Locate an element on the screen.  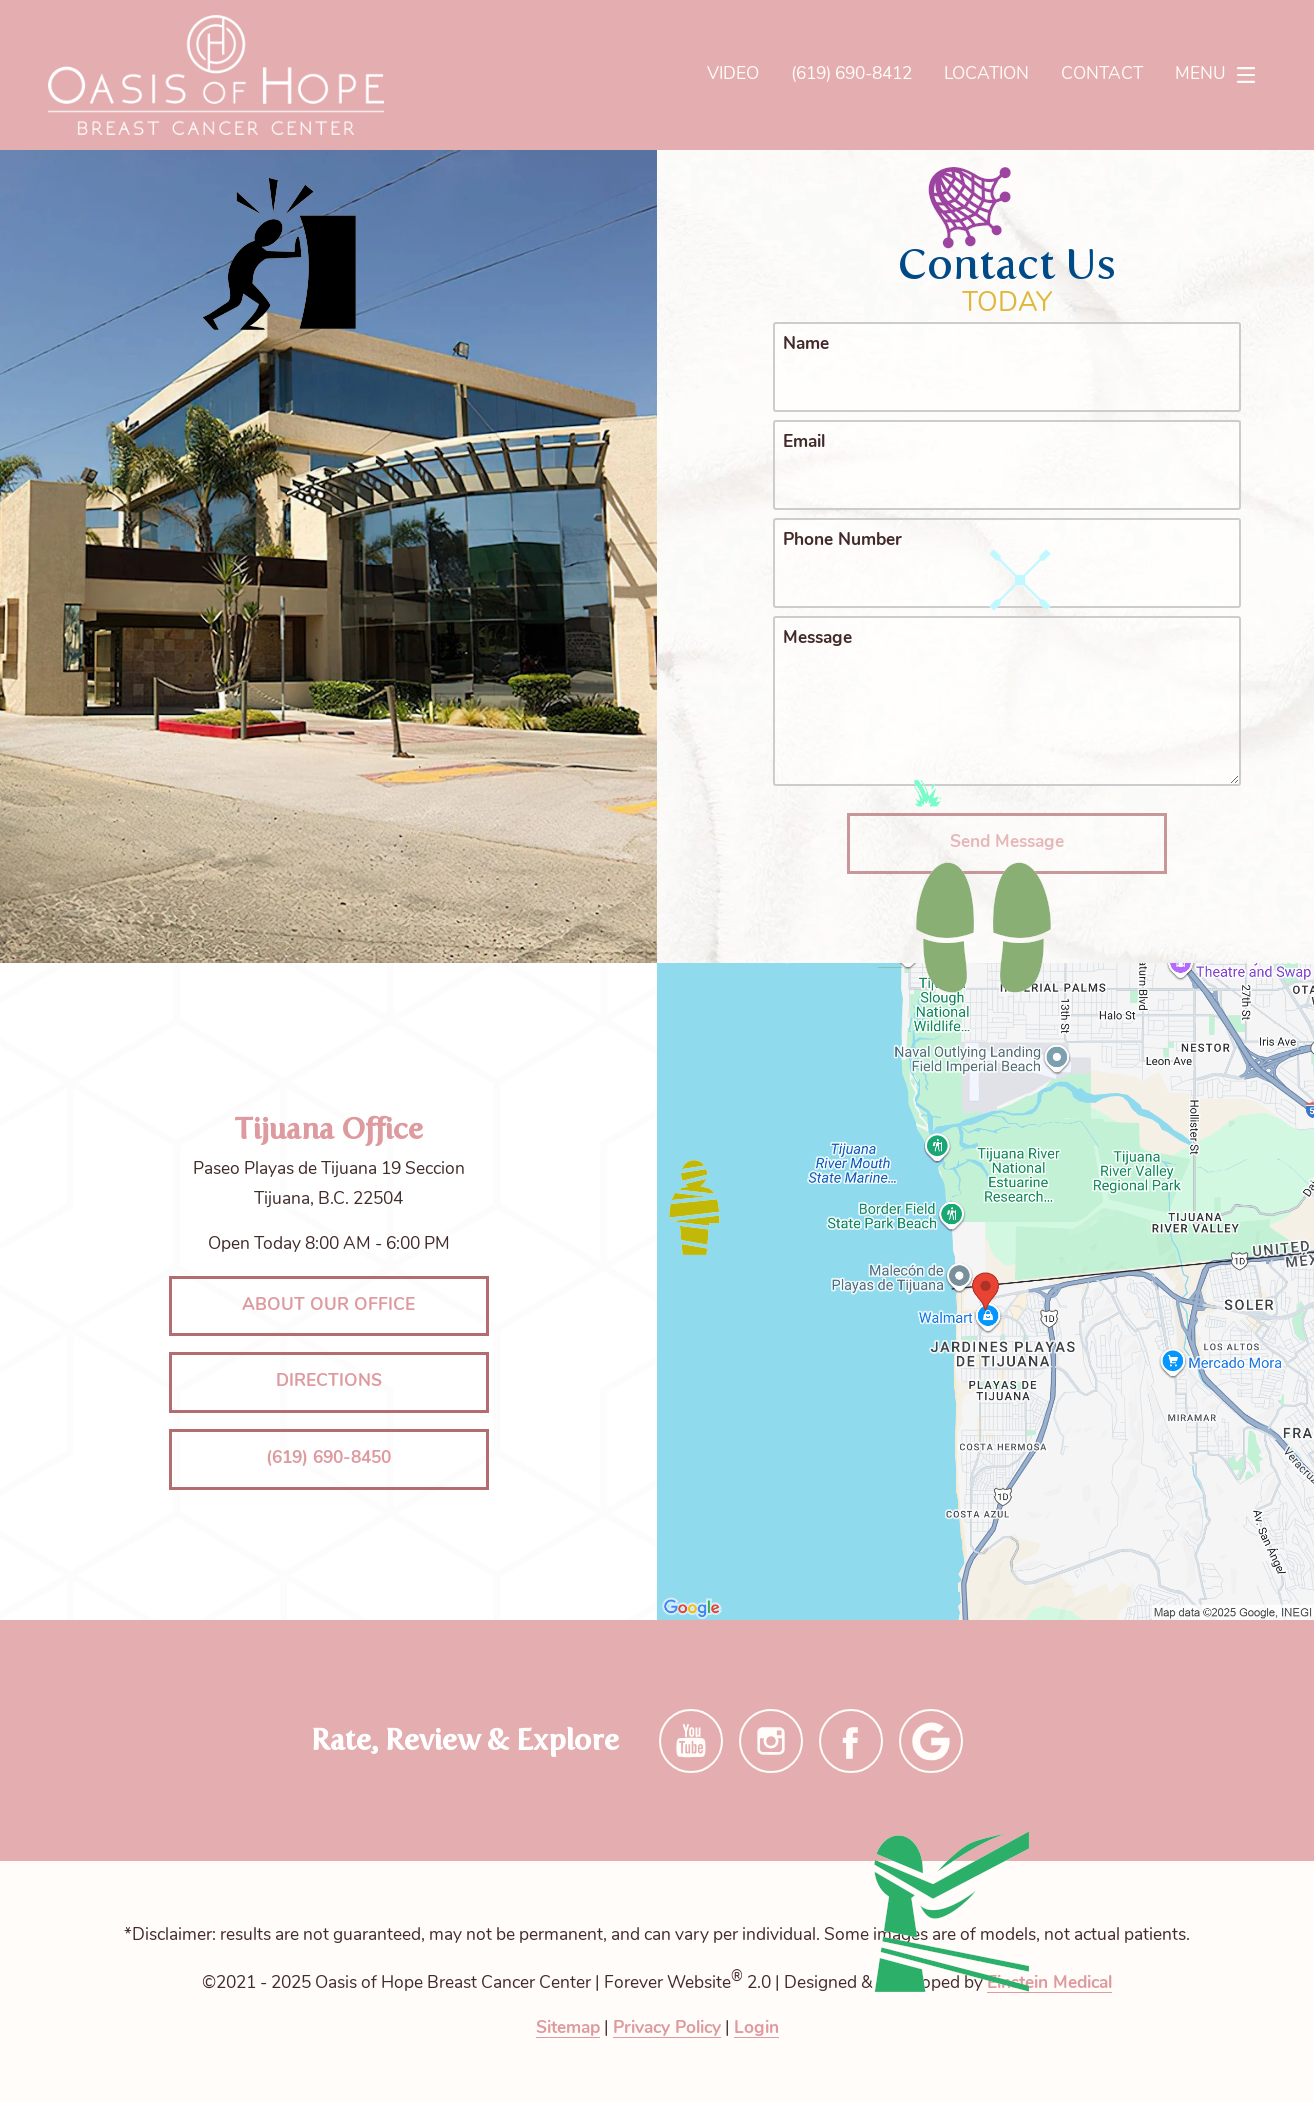
access comfort or relaxation settings is located at coordinates (983, 925).